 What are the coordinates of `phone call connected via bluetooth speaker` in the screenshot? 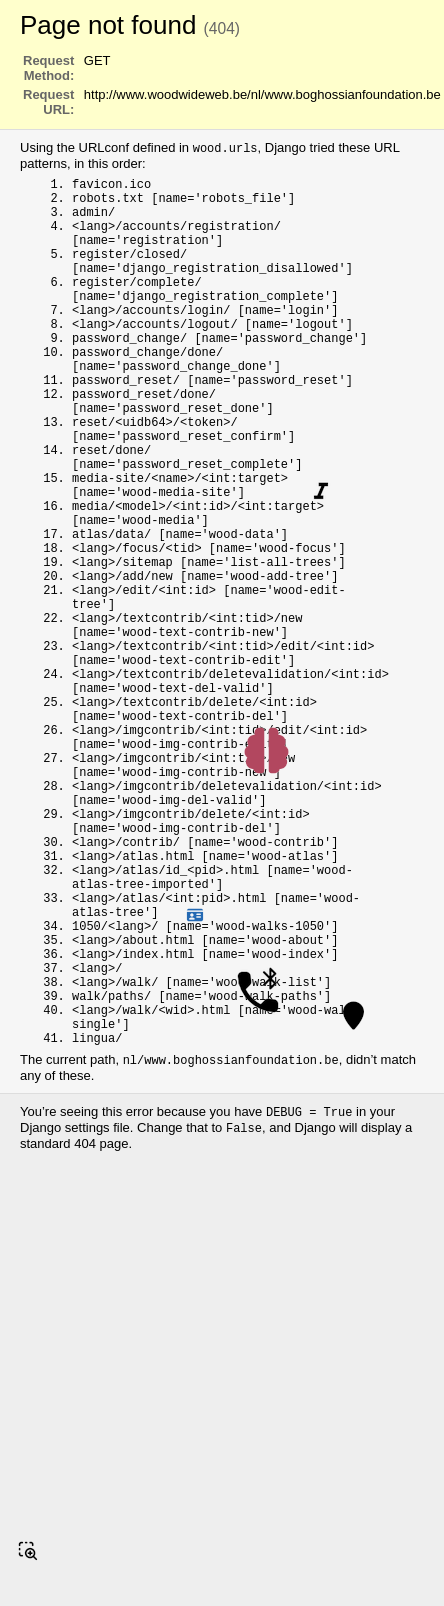 It's located at (258, 992).